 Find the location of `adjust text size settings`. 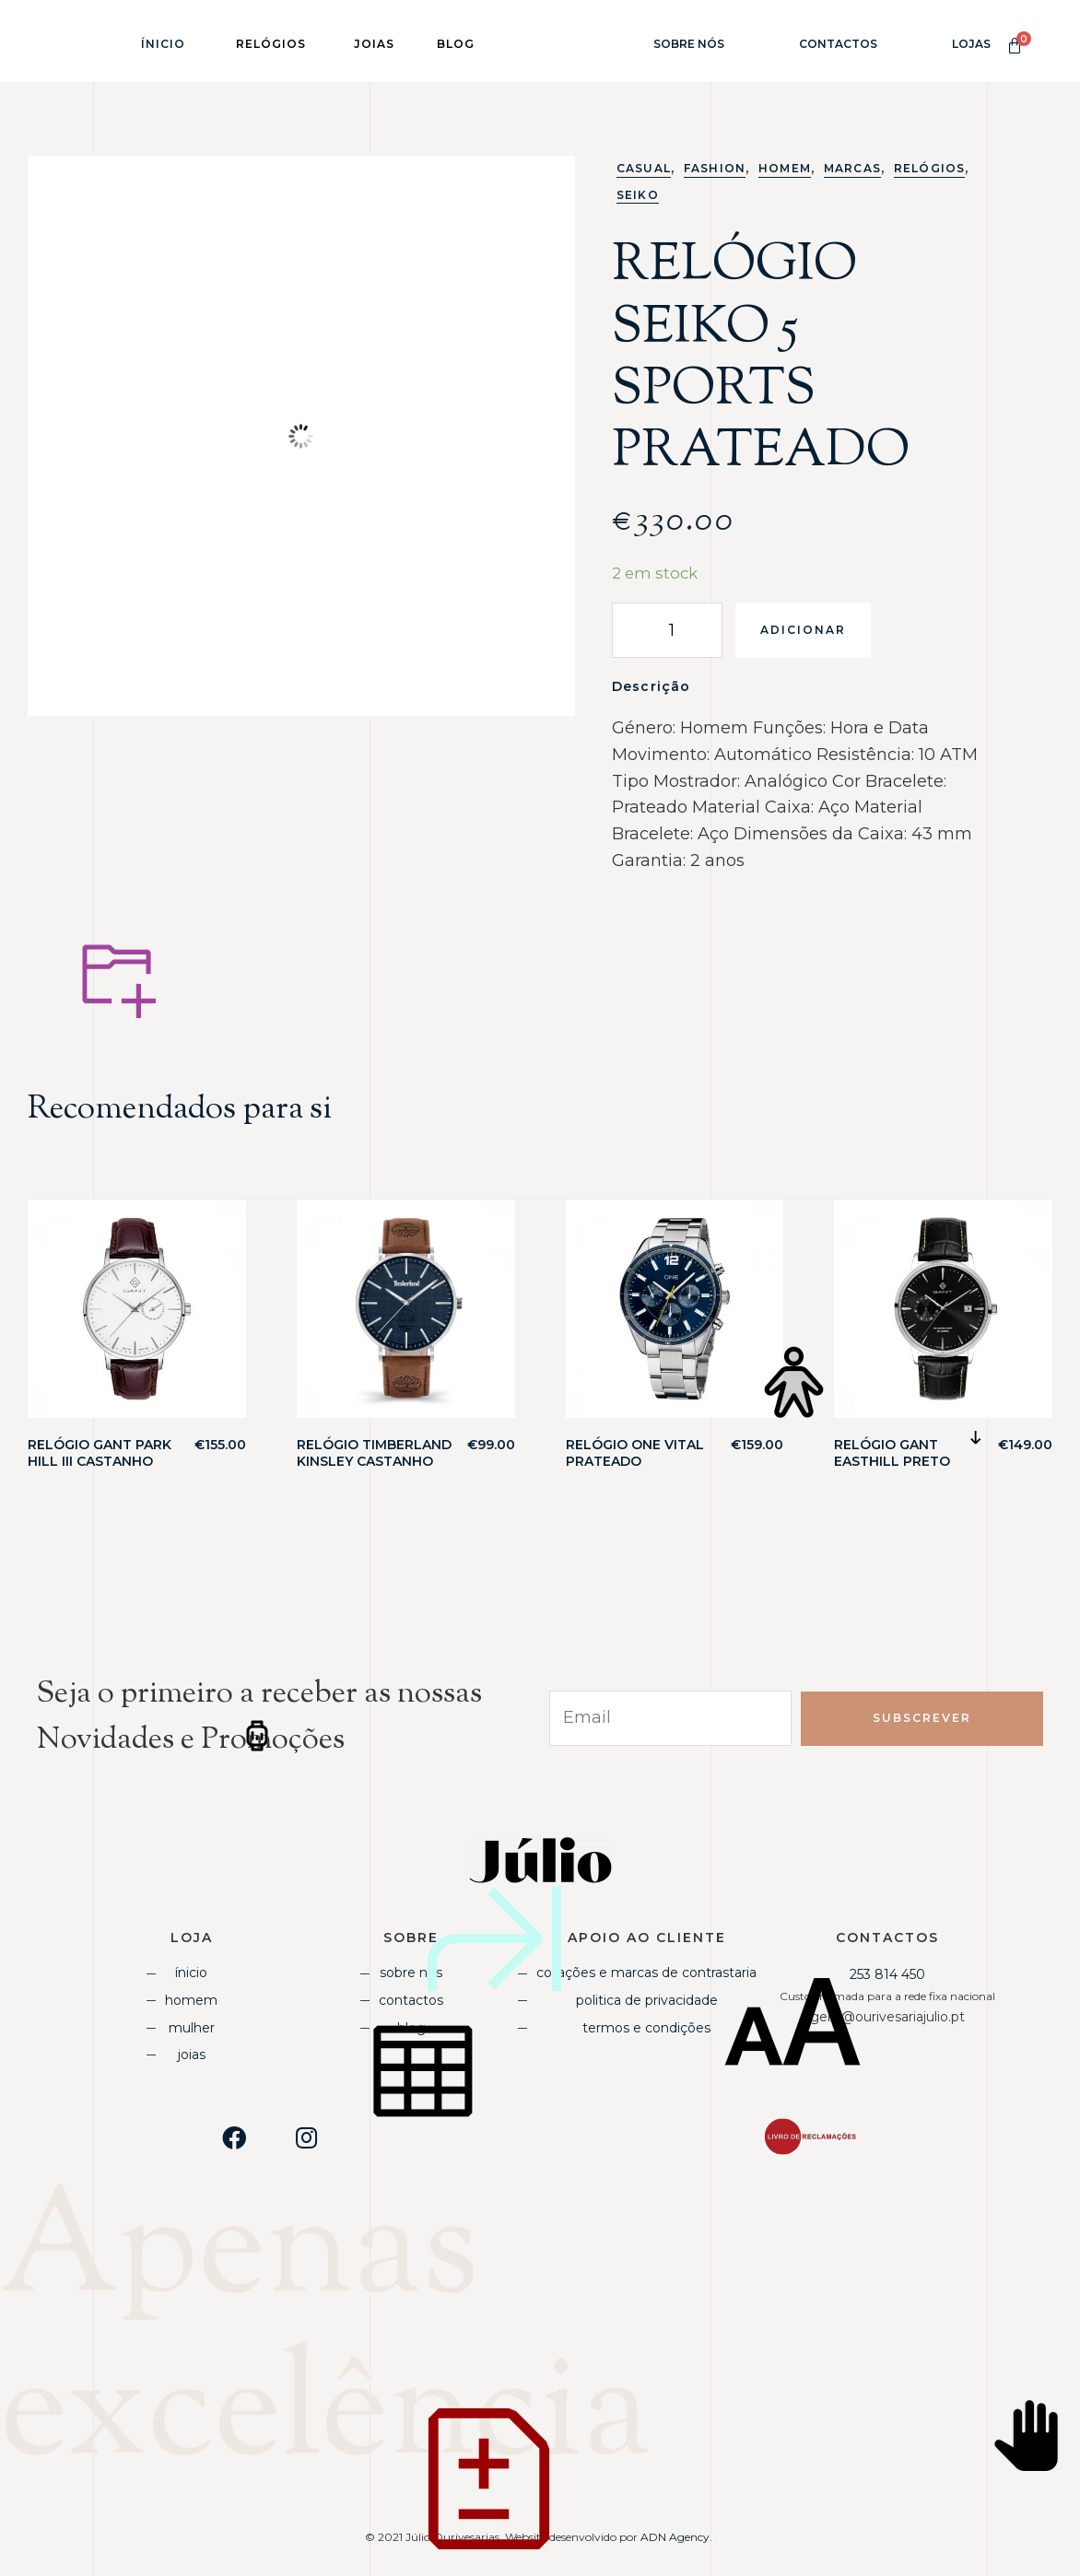

adjust text size settings is located at coordinates (792, 2017).